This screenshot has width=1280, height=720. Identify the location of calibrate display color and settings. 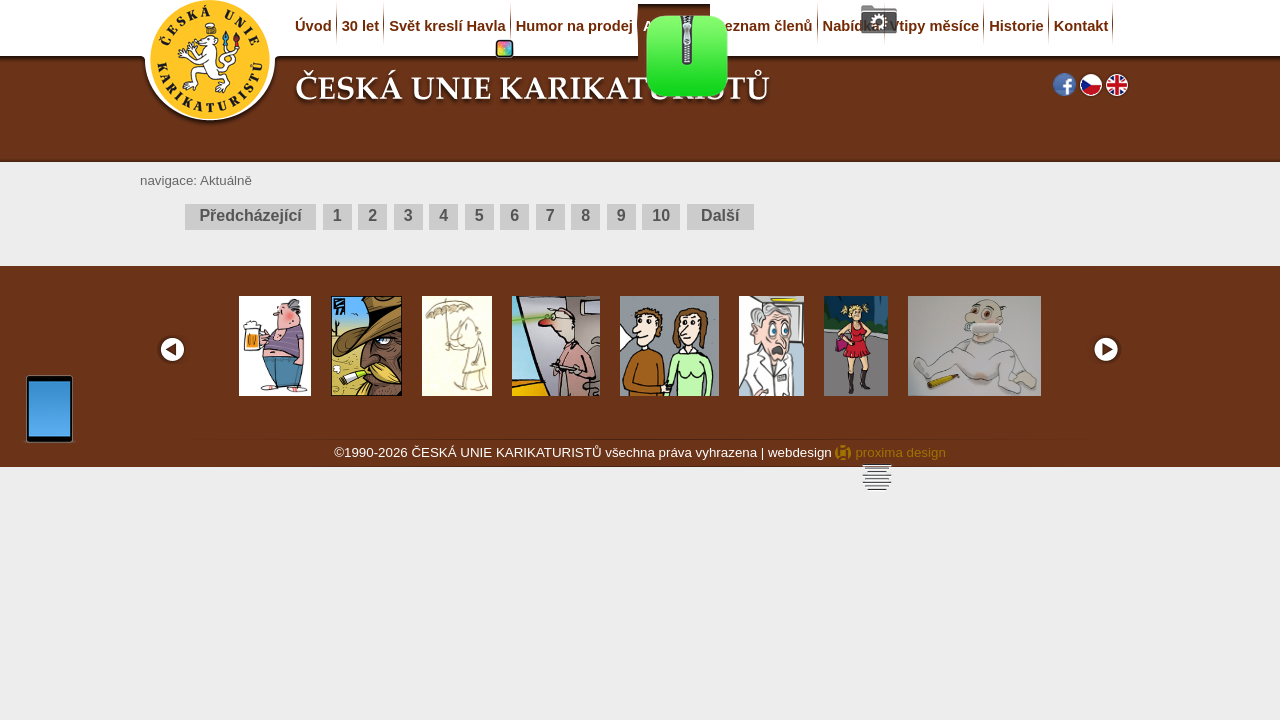
(504, 48).